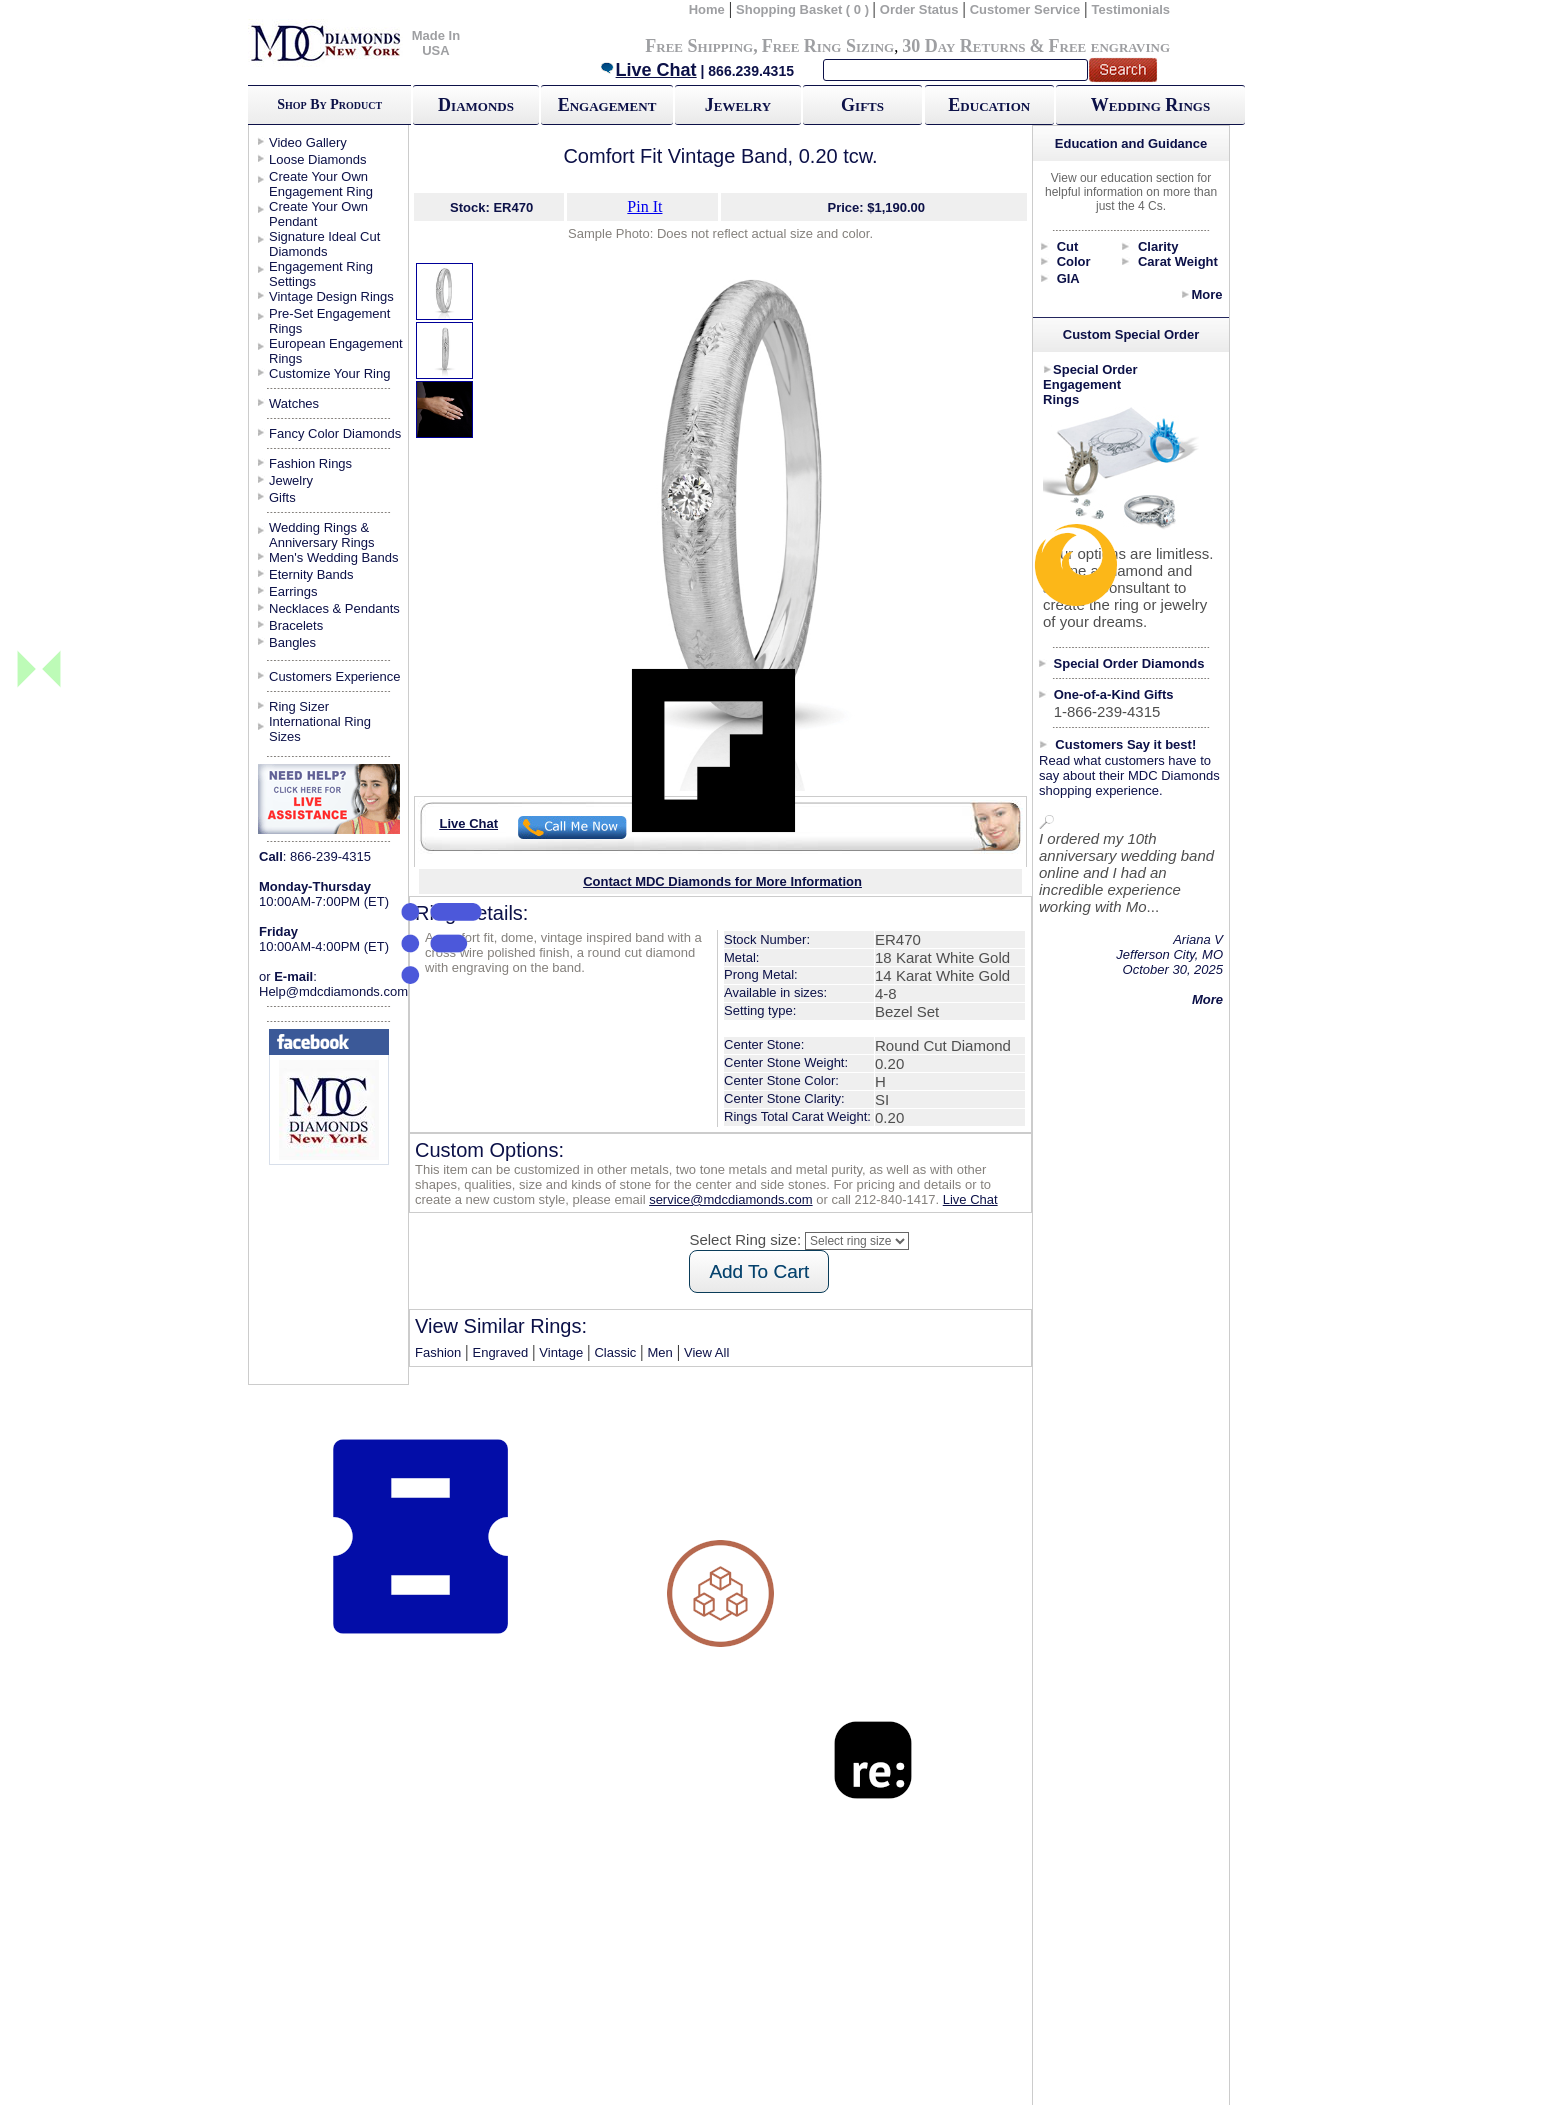 The height and width of the screenshot is (2105, 1568). Describe the element at coordinates (420, 1536) in the screenshot. I see `apply a coupon or discount code` at that location.